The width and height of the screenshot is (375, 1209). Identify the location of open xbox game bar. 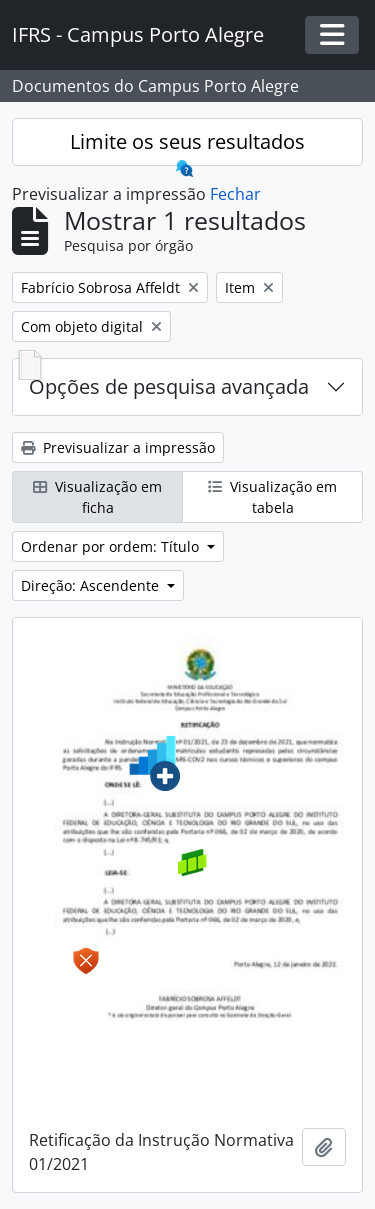
(192, 862).